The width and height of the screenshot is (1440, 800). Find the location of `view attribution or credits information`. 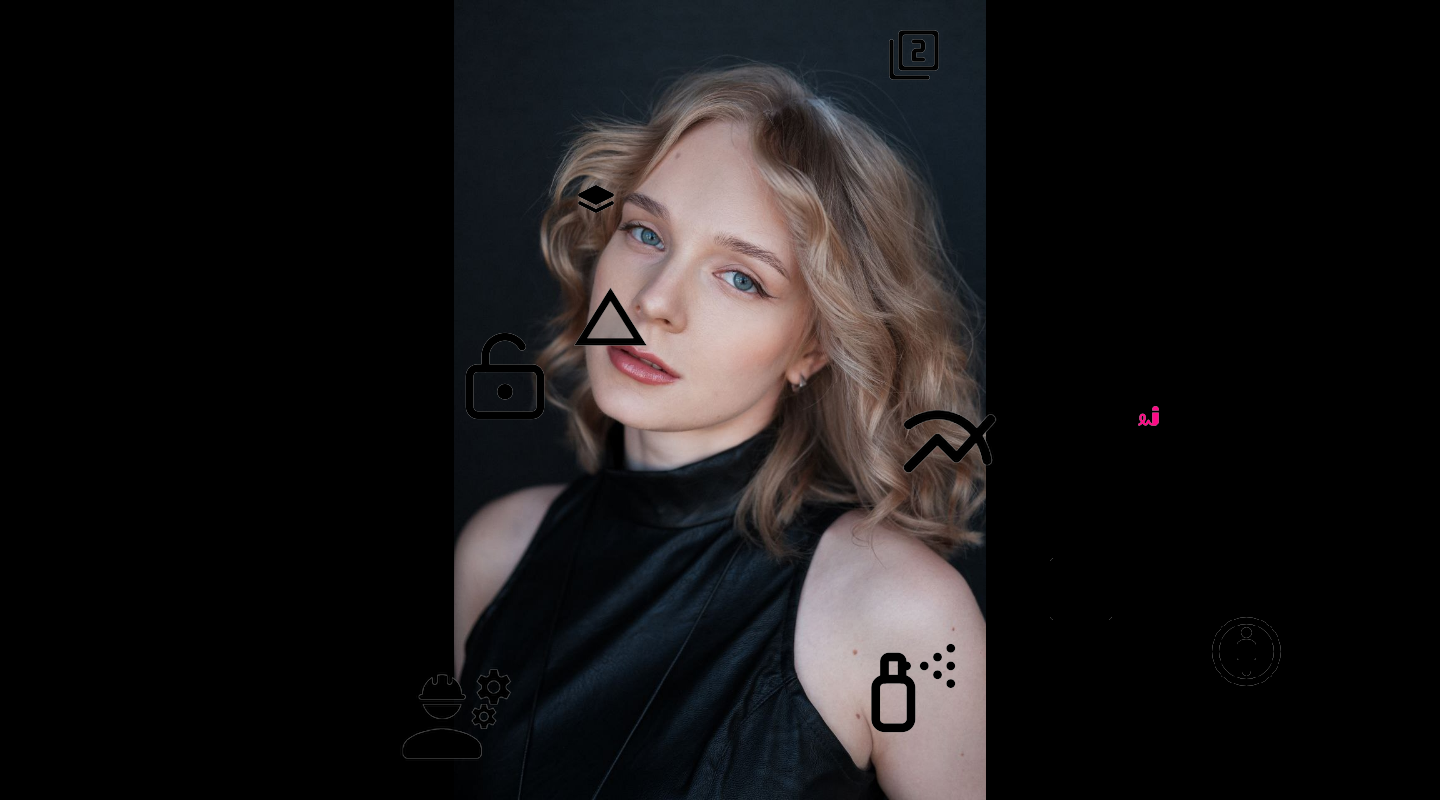

view attribution or credits information is located at coordinates (1246, 651).